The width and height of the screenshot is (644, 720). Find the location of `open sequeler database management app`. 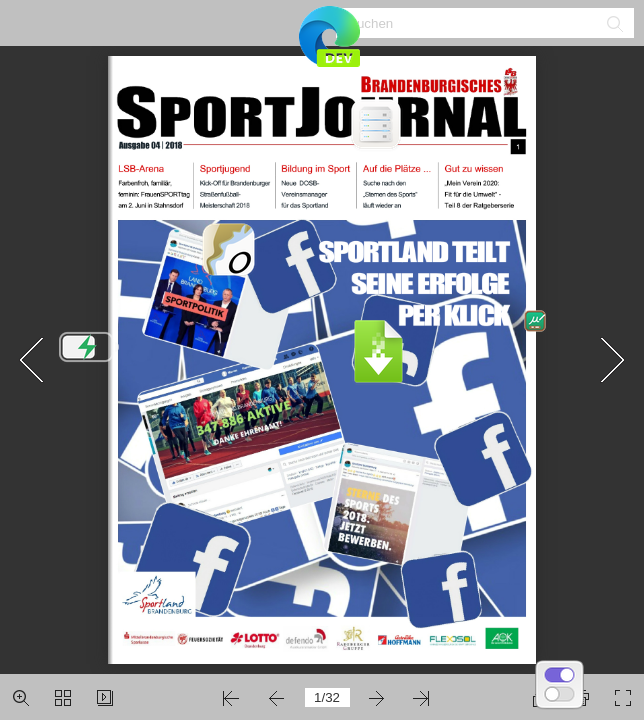

open sequeler database management app is located at coordinates (376, 124).